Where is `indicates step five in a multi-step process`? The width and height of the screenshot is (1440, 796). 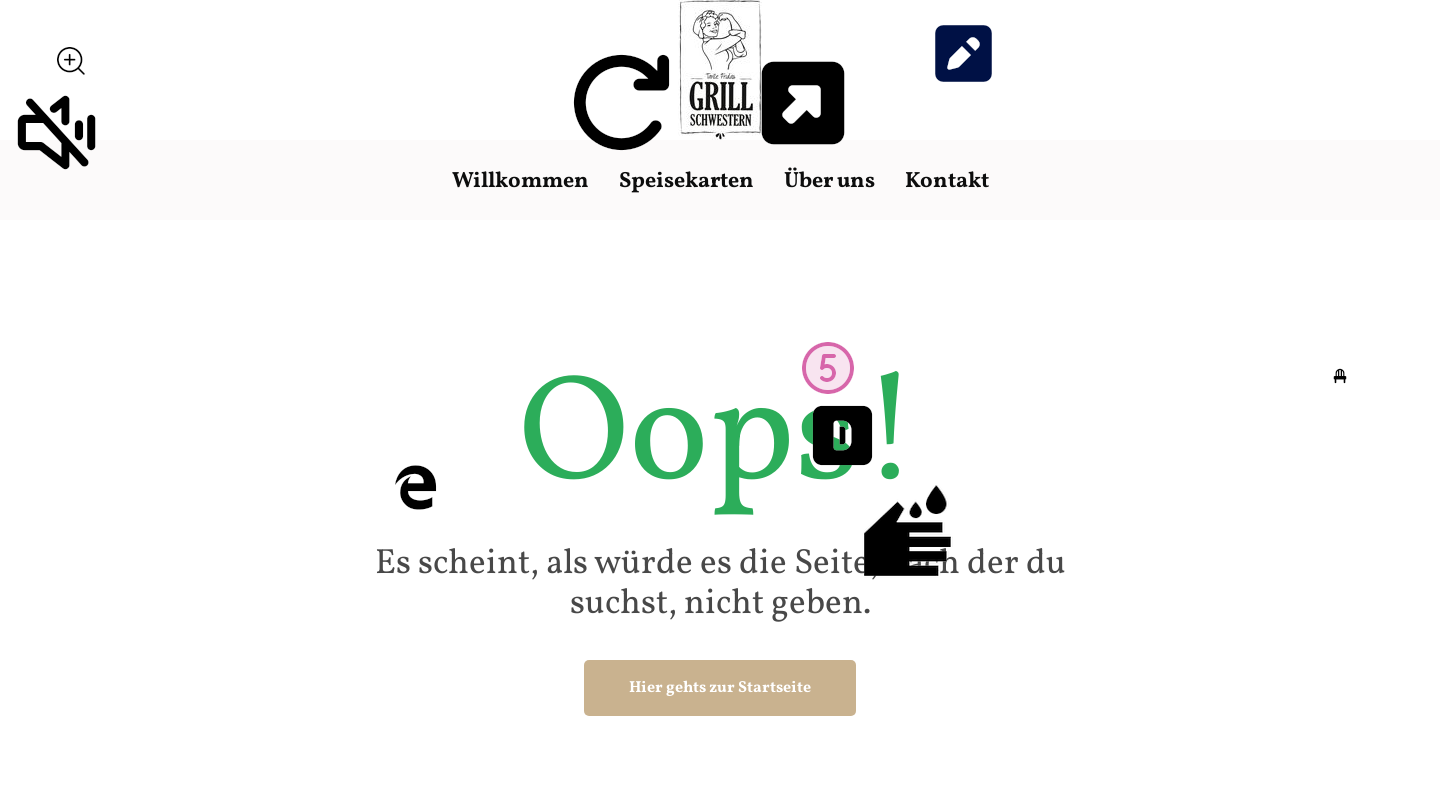
indicates step five in a multi-step process is located at coordinates (828, 368).